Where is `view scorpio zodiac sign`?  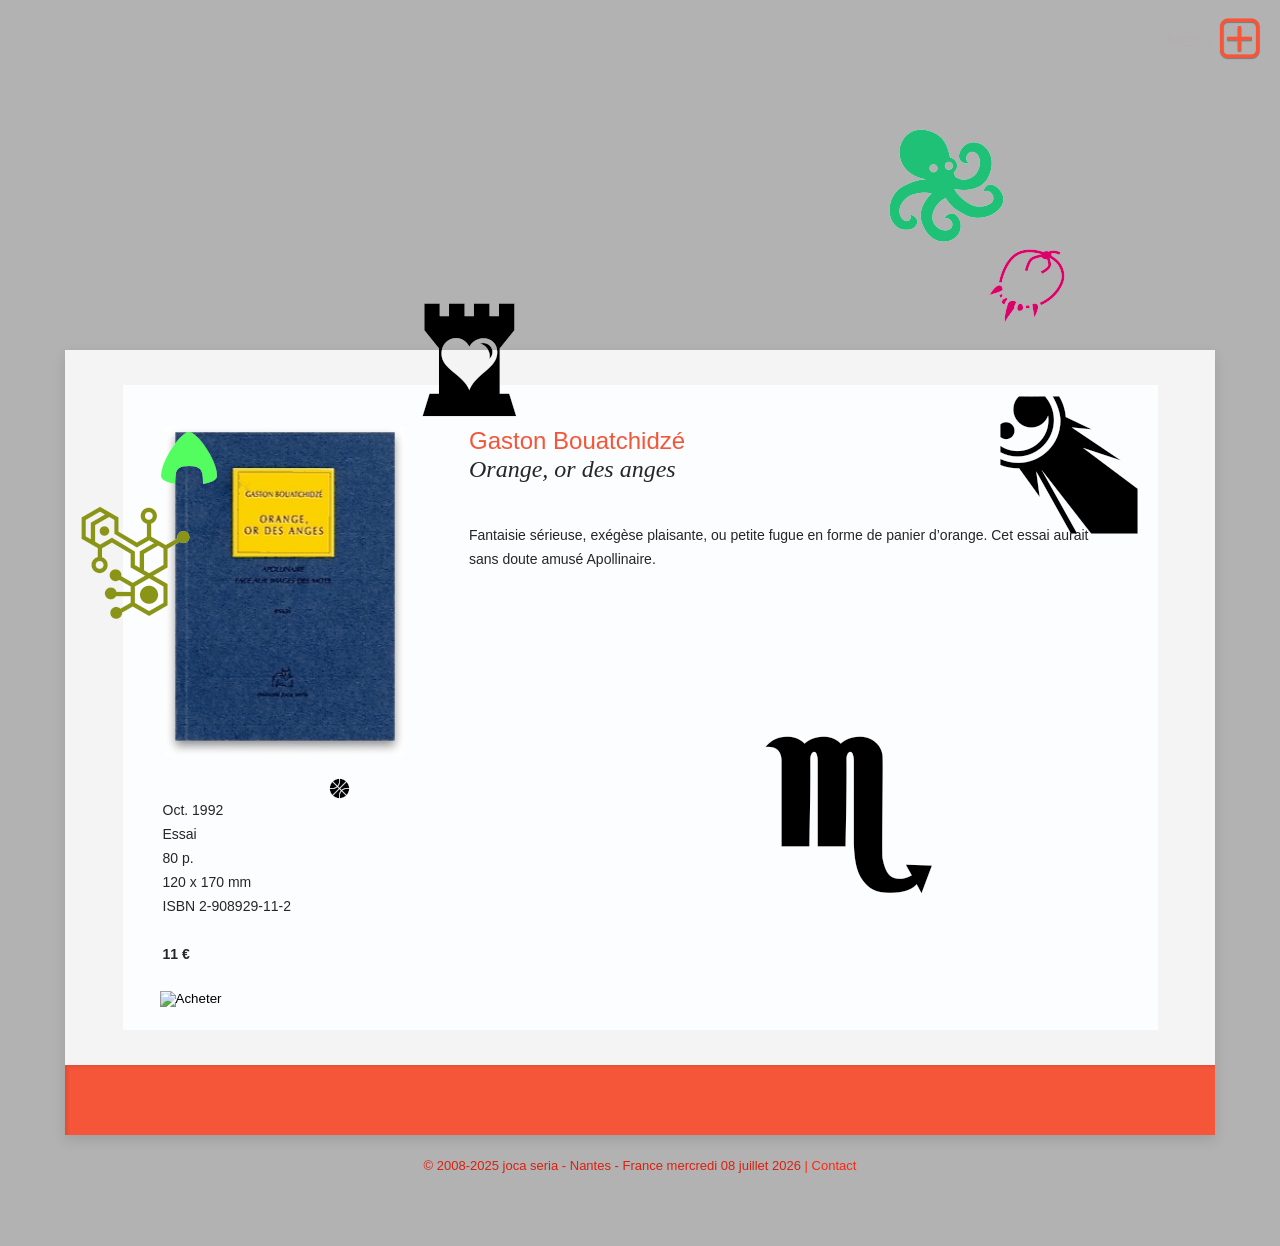
view scorpio zodiac sign is located at coordinates (848, 817).